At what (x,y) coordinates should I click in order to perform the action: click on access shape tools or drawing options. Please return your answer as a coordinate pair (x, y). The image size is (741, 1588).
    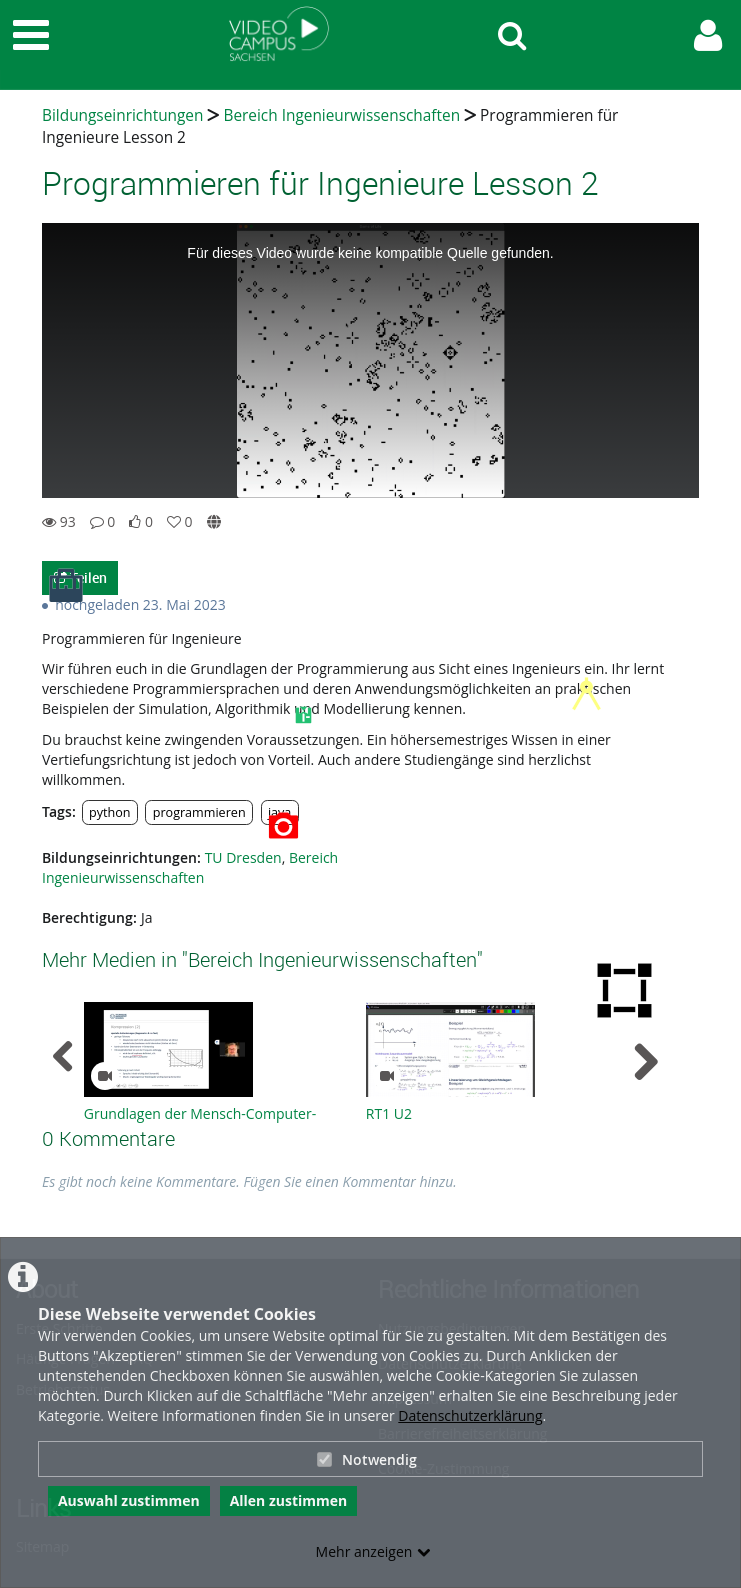
    Looking at the image, I should click on (624, 990).